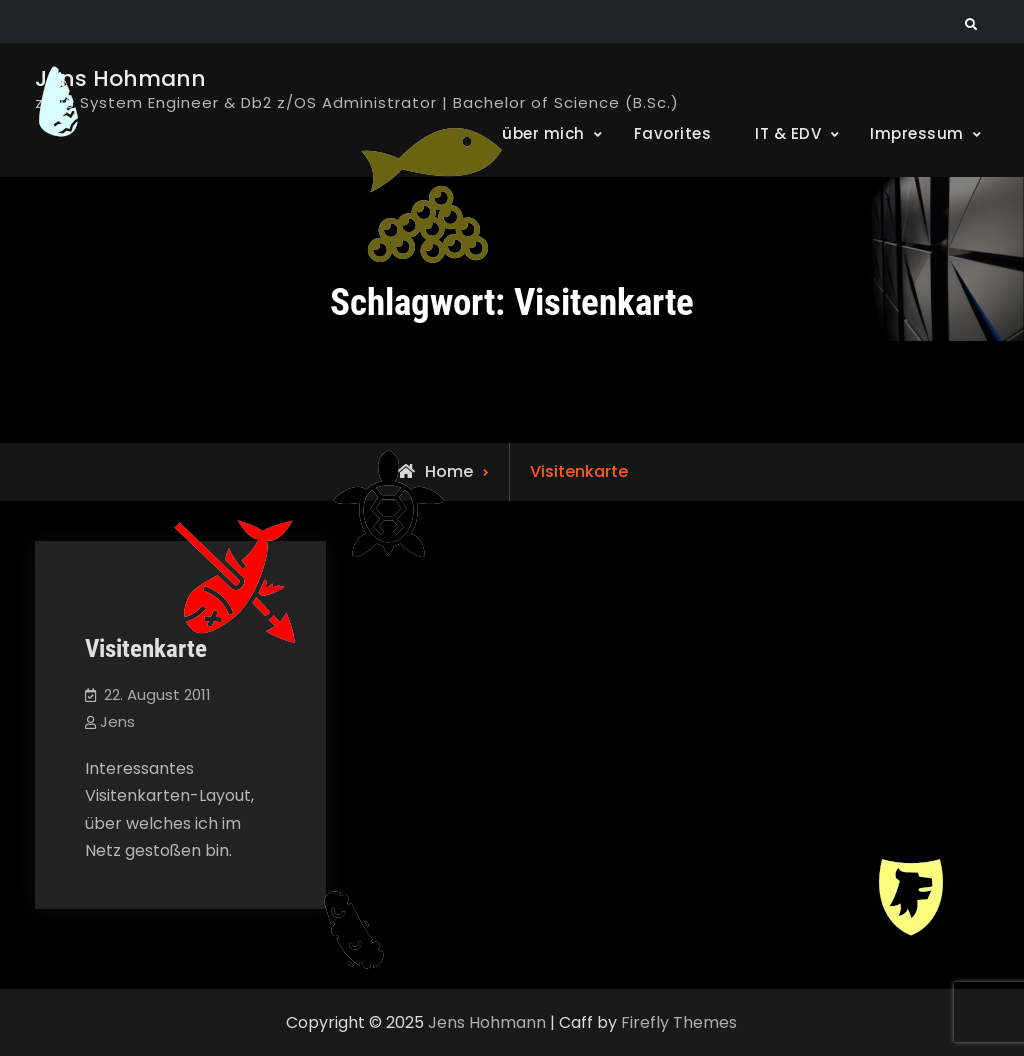 The width and height of the screenshot is (1024, 1056). I want to click on view stone monument or landmark, so click(58, 101).